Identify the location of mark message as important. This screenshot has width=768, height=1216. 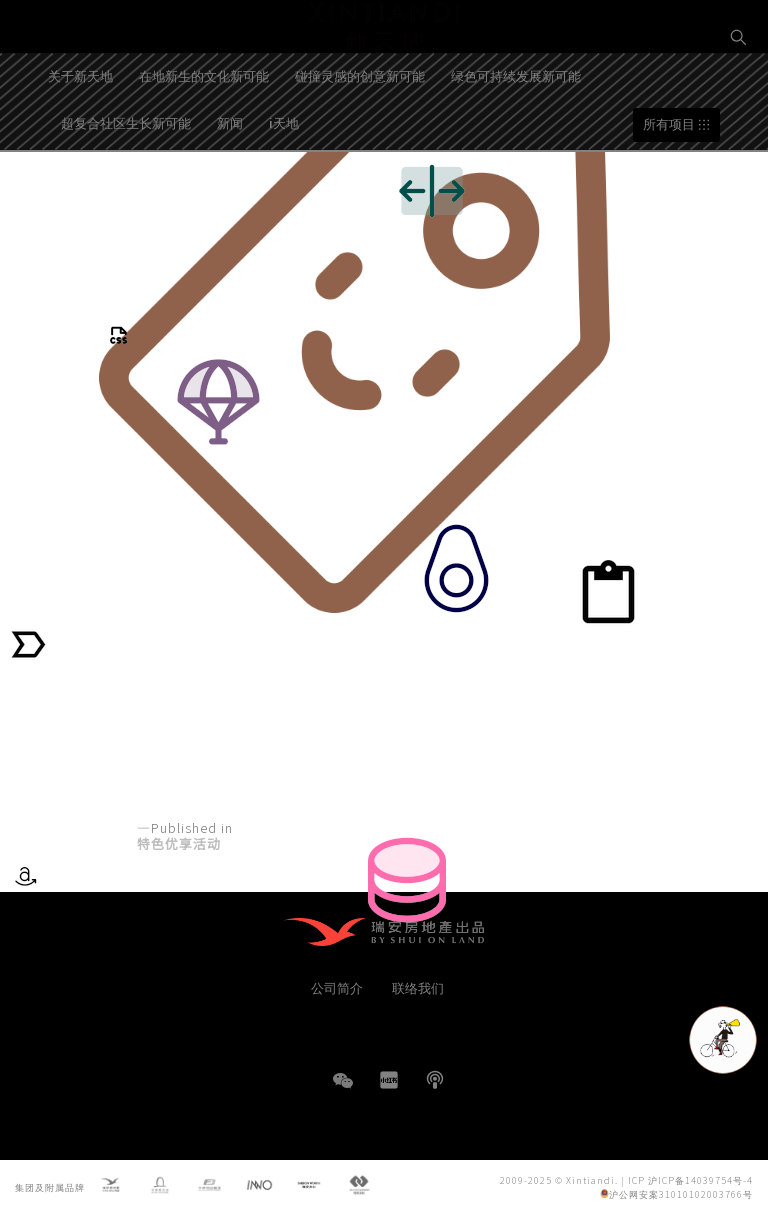
(28, 644).